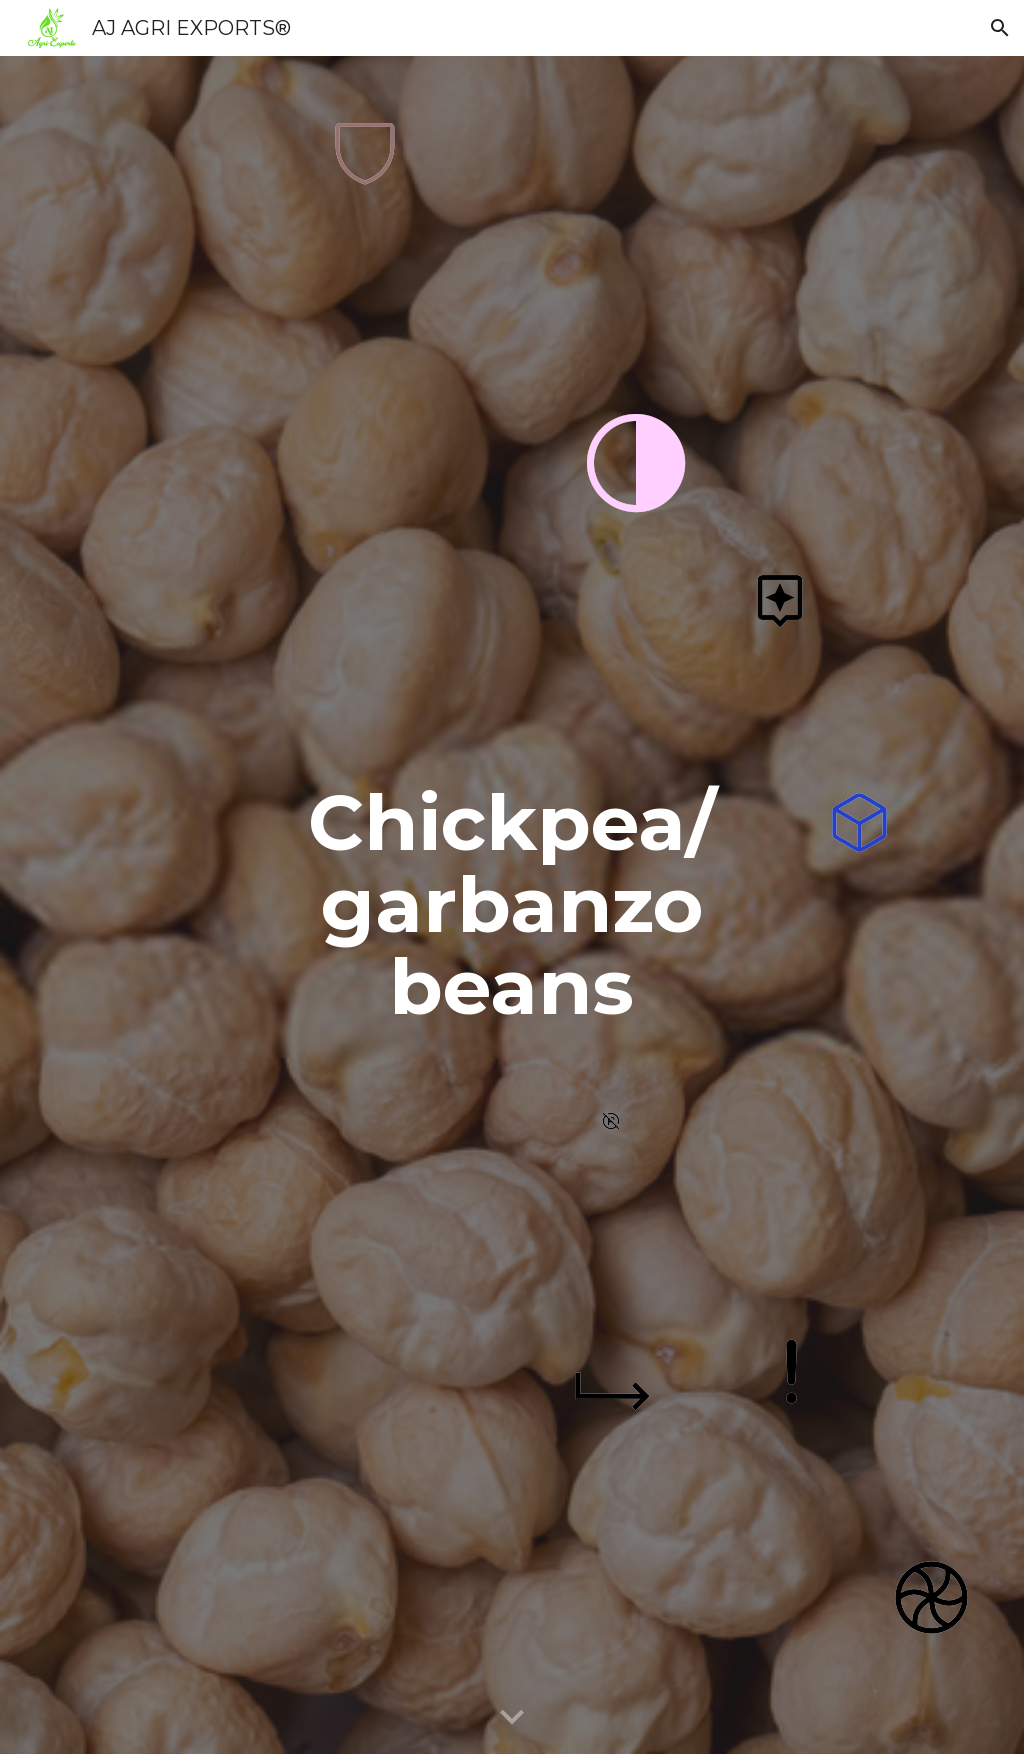 The image size is (1024, 1754). I want to click on view 3D model or object, so click(859, 822).